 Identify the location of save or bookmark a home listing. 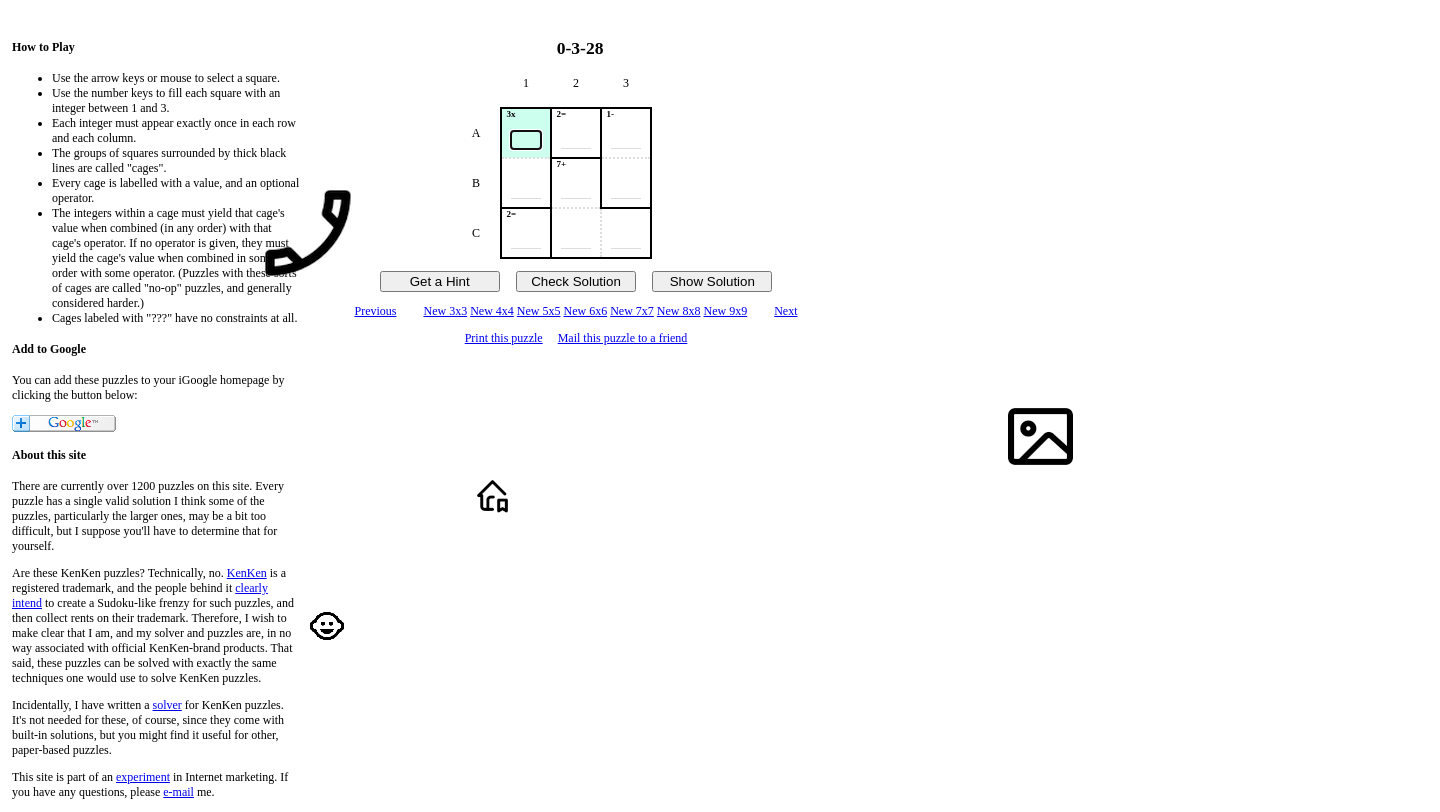
(492, 495).